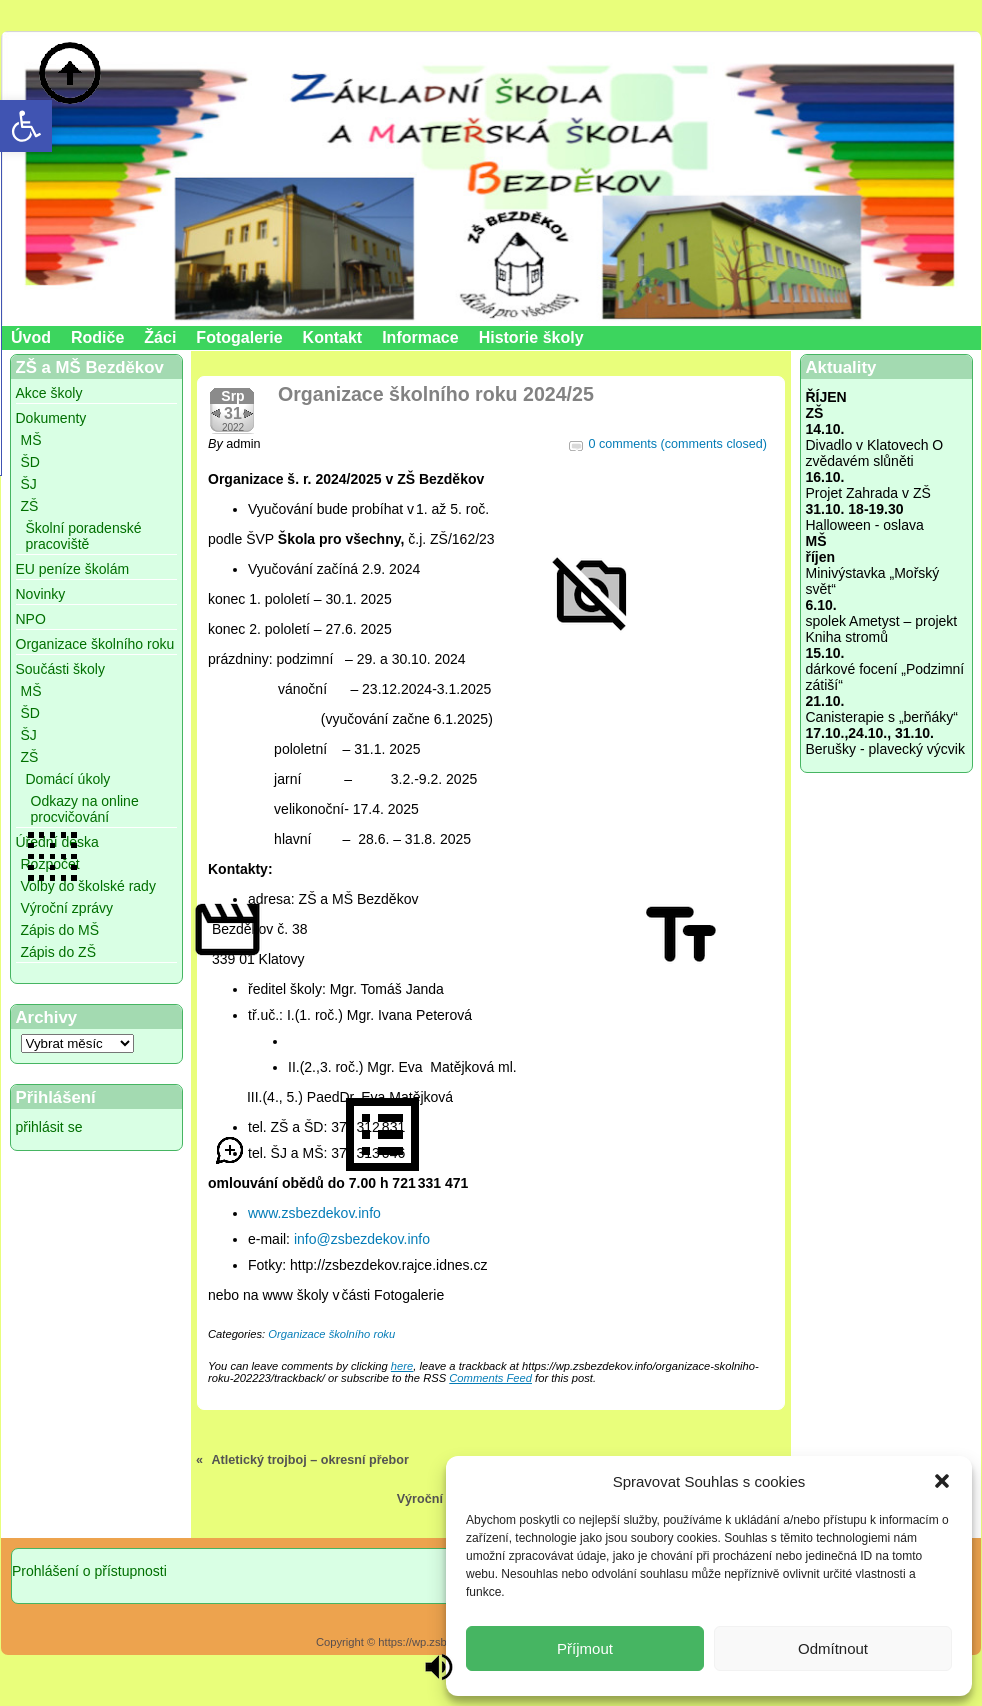 Image resolution: width=982 pixels, height=1706 pixels. I want to click on increase or unmute audio volume, so click(439, 1667).